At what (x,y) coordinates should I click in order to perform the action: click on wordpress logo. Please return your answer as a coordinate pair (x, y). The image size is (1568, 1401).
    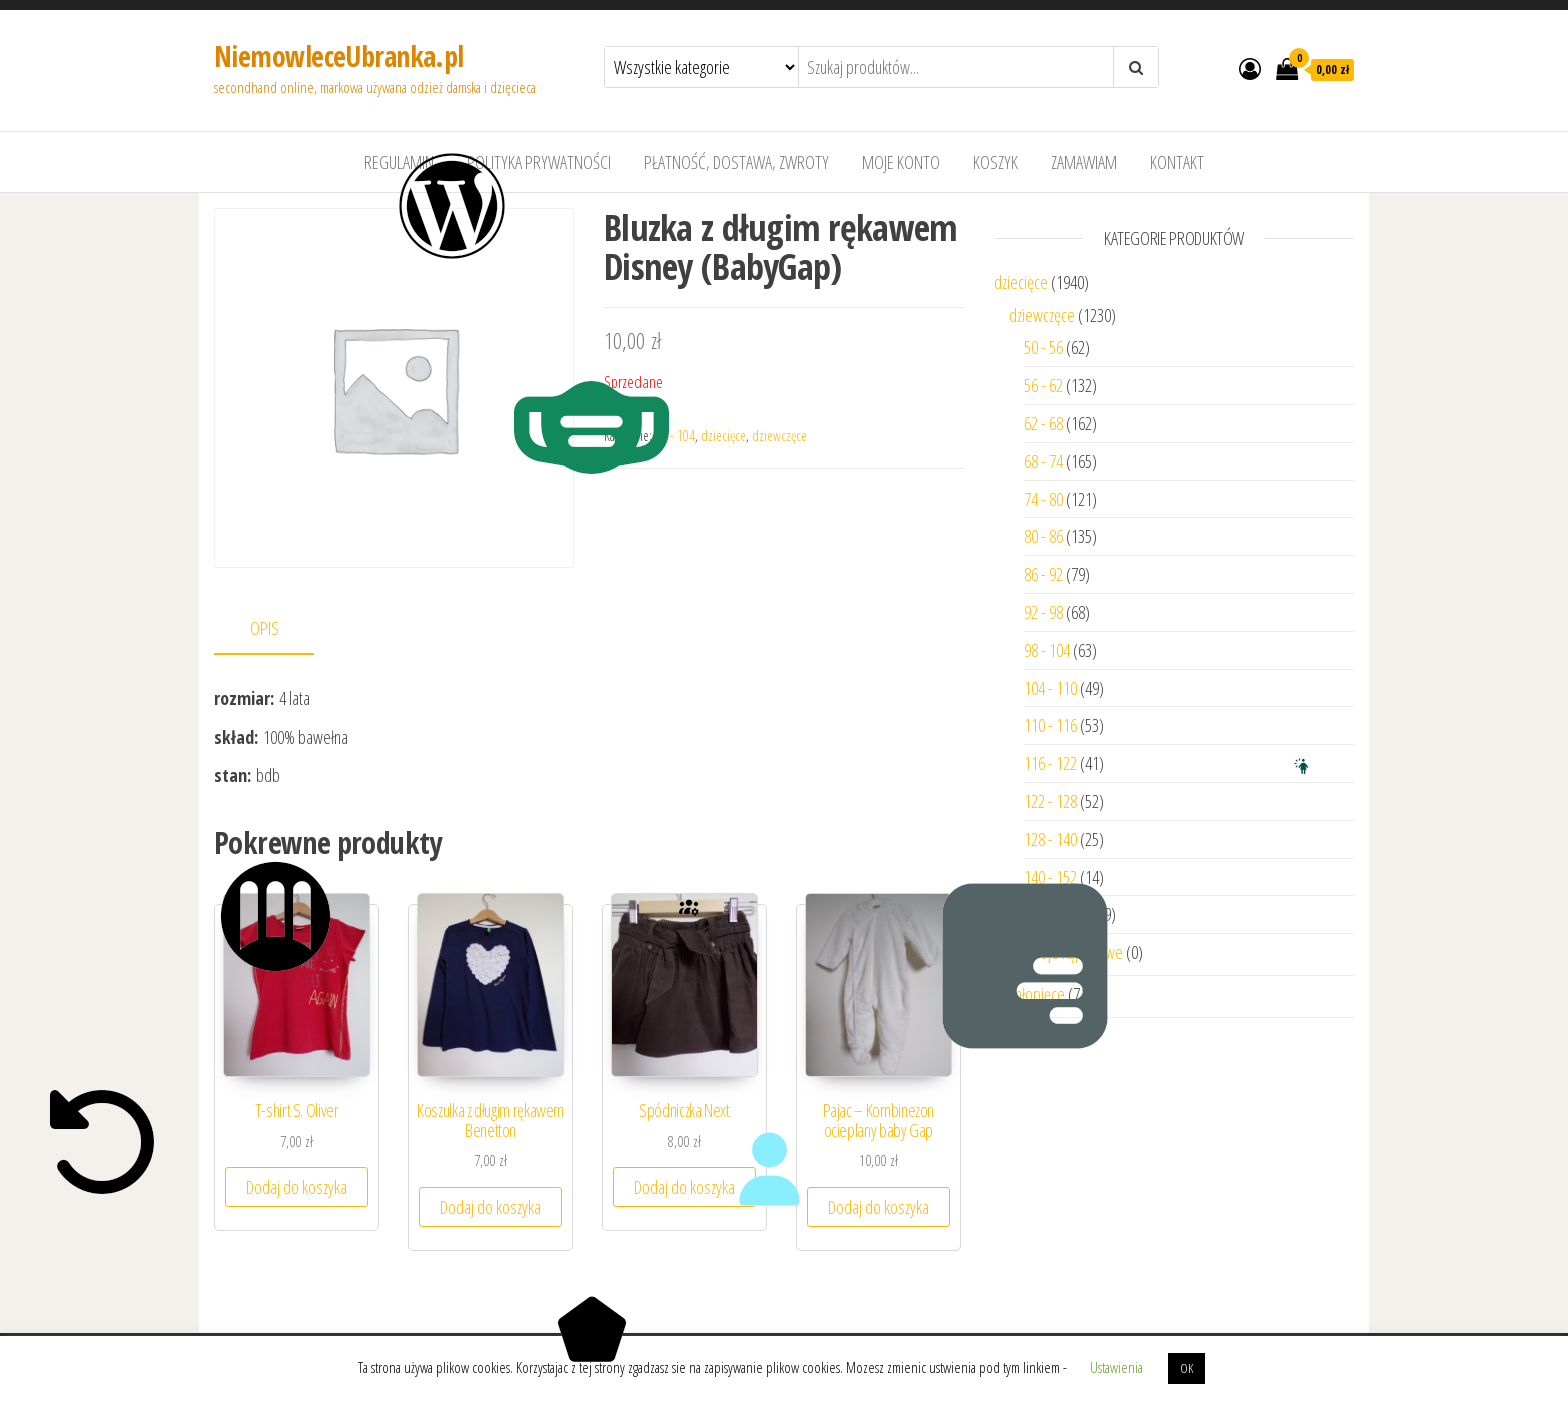
    Looking at the image, I should click on (452, 206).